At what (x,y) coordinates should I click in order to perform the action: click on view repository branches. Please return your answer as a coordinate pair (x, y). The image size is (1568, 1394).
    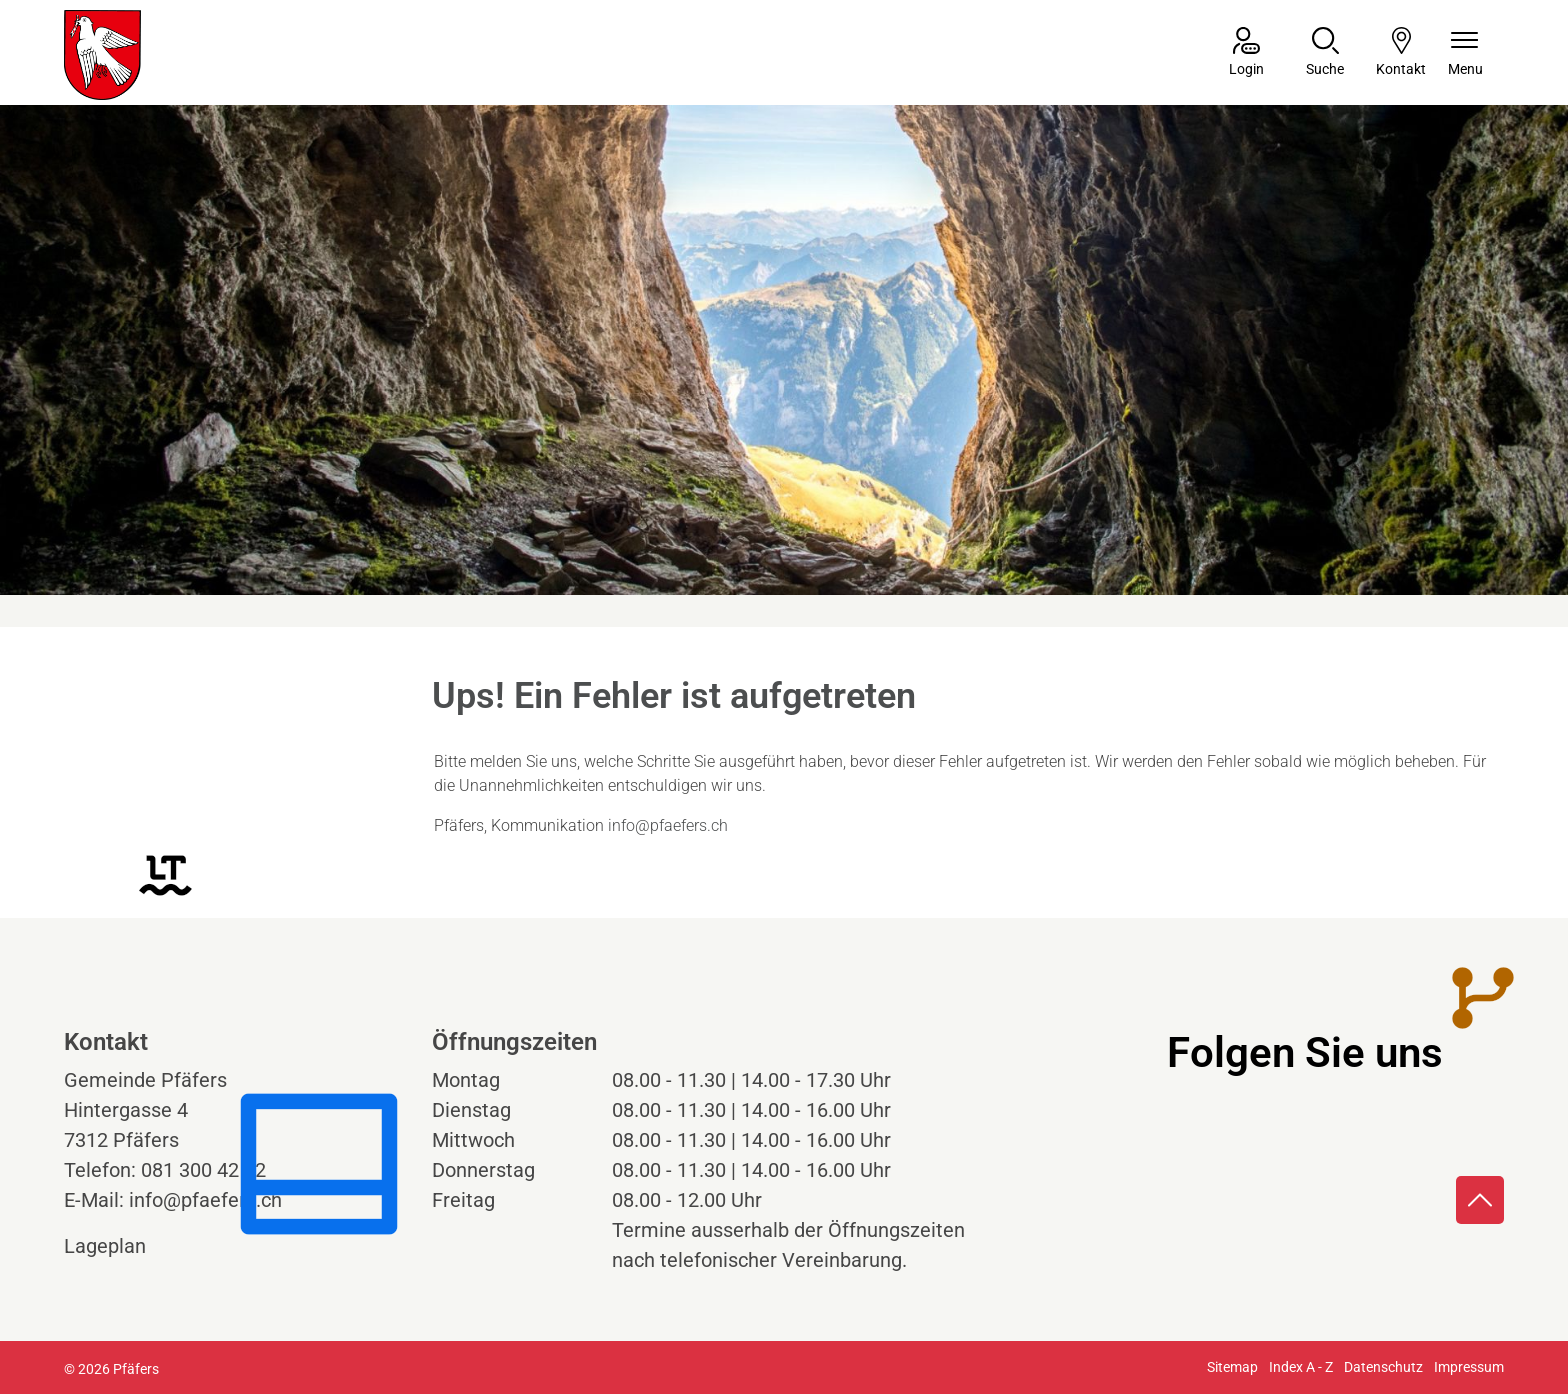
    Looking at the image, I should click on (1483, 998).